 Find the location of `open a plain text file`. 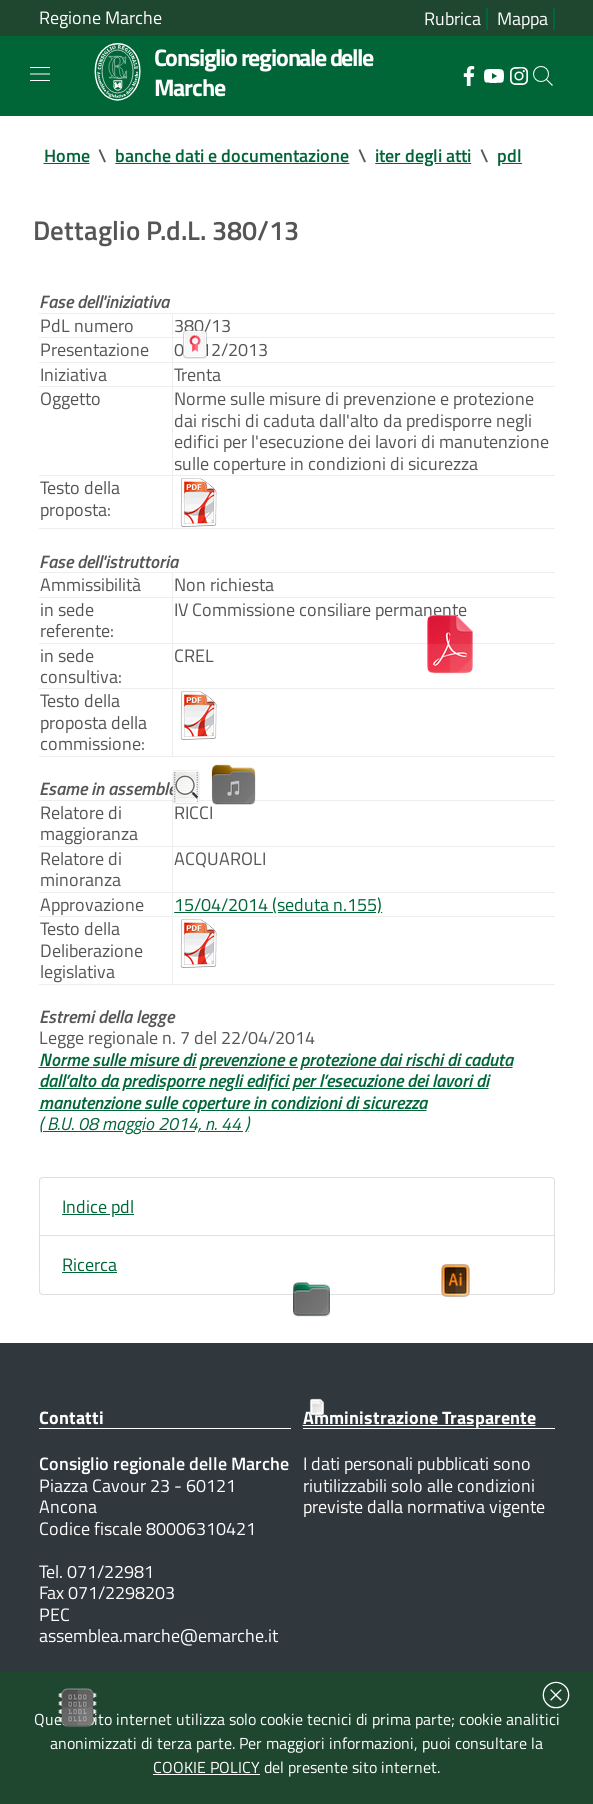

open a plain text file is located at coordinates (317, 1407).